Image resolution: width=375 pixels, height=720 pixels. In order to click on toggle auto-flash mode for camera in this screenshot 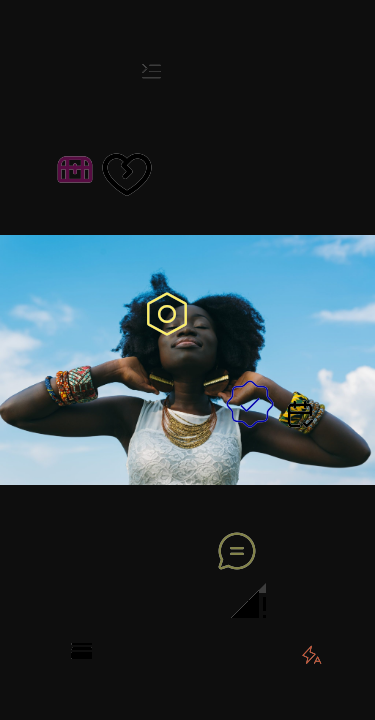, I will do `click(311, 655)`.